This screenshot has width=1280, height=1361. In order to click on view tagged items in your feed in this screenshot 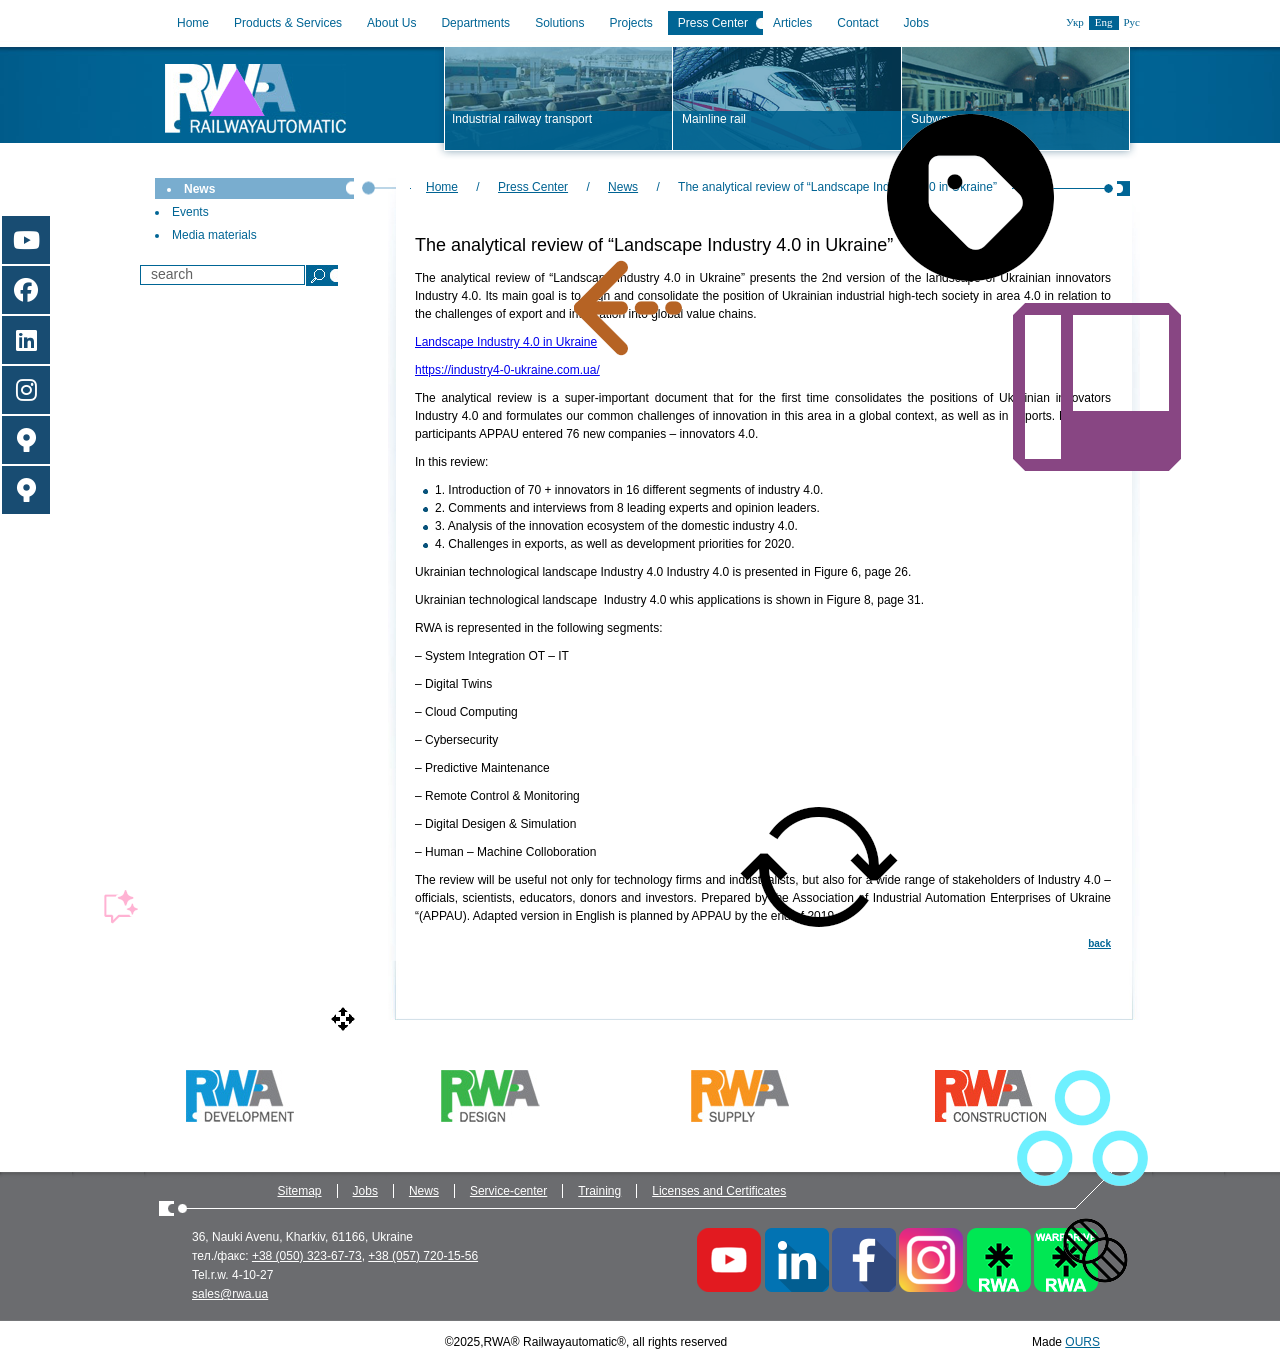, I will do `click(970, 197)`.